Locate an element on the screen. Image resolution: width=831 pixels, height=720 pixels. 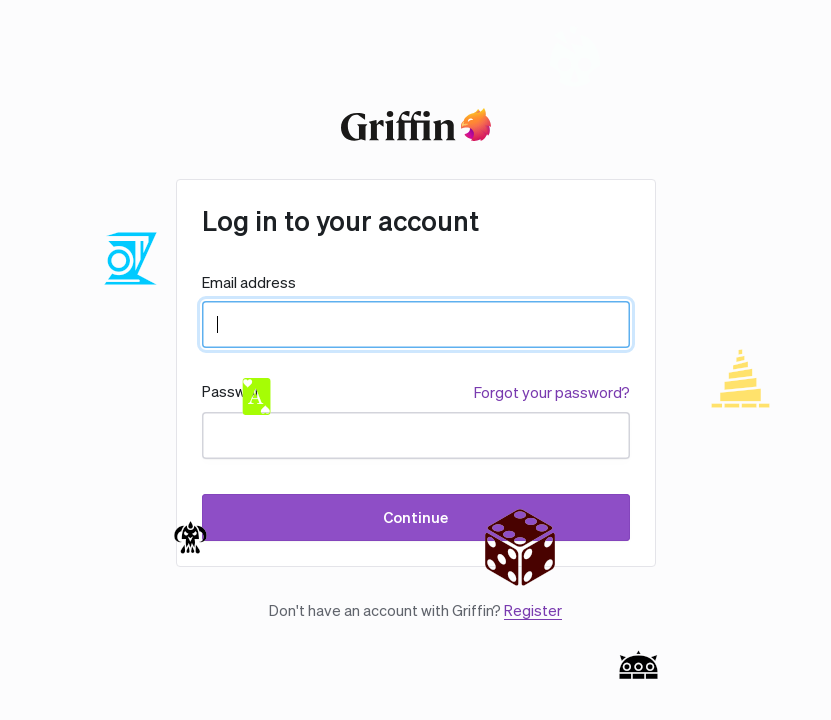
view mosque or islamic religious site is located at coordinates (740, 376).